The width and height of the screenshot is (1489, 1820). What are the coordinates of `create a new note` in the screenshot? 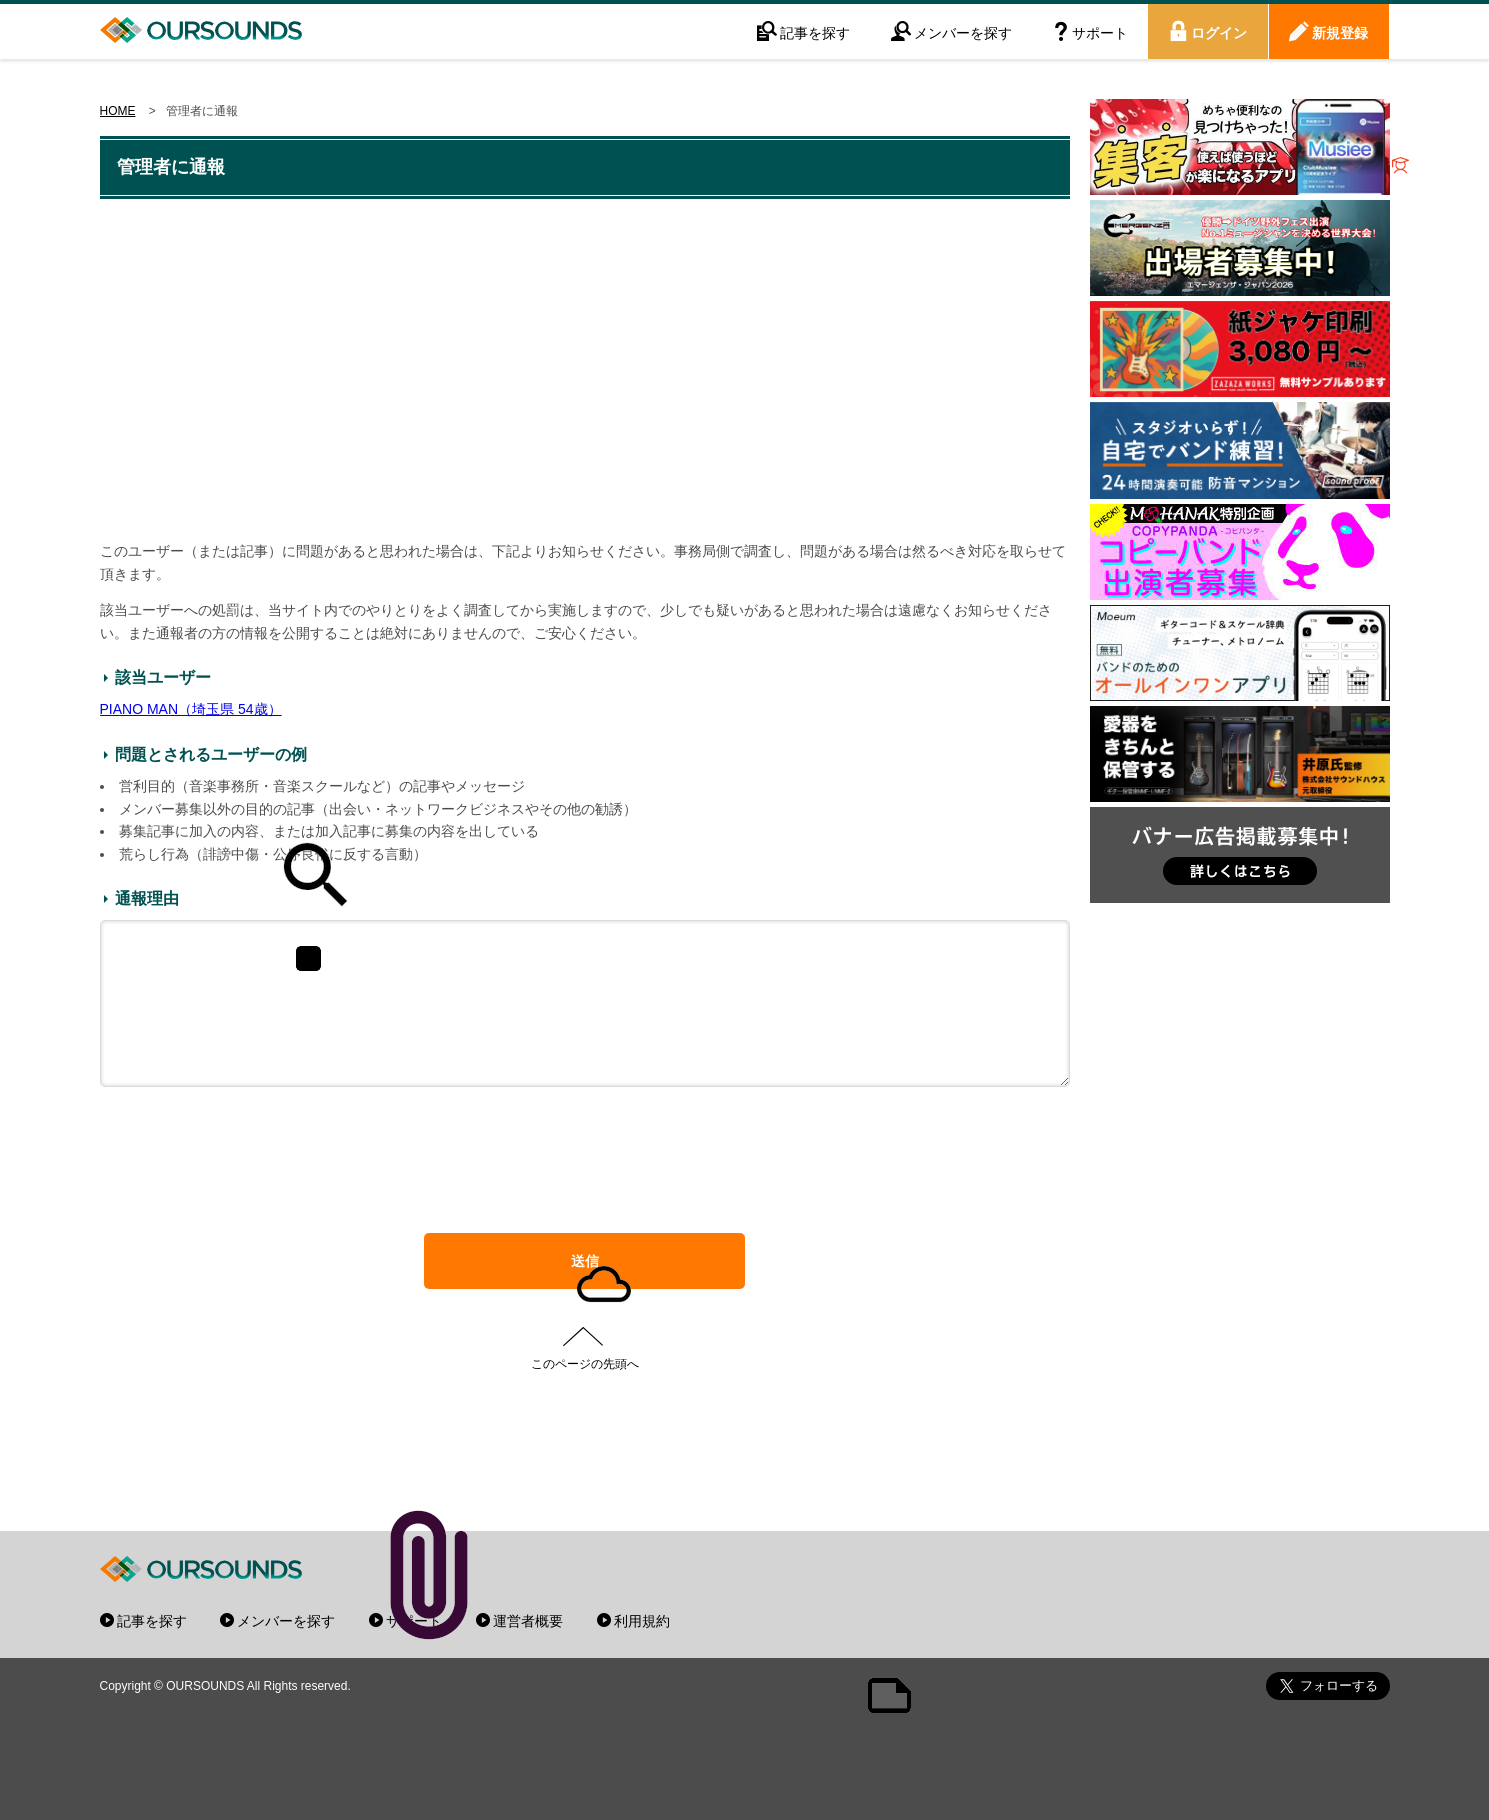 It's located at (889, 1695).